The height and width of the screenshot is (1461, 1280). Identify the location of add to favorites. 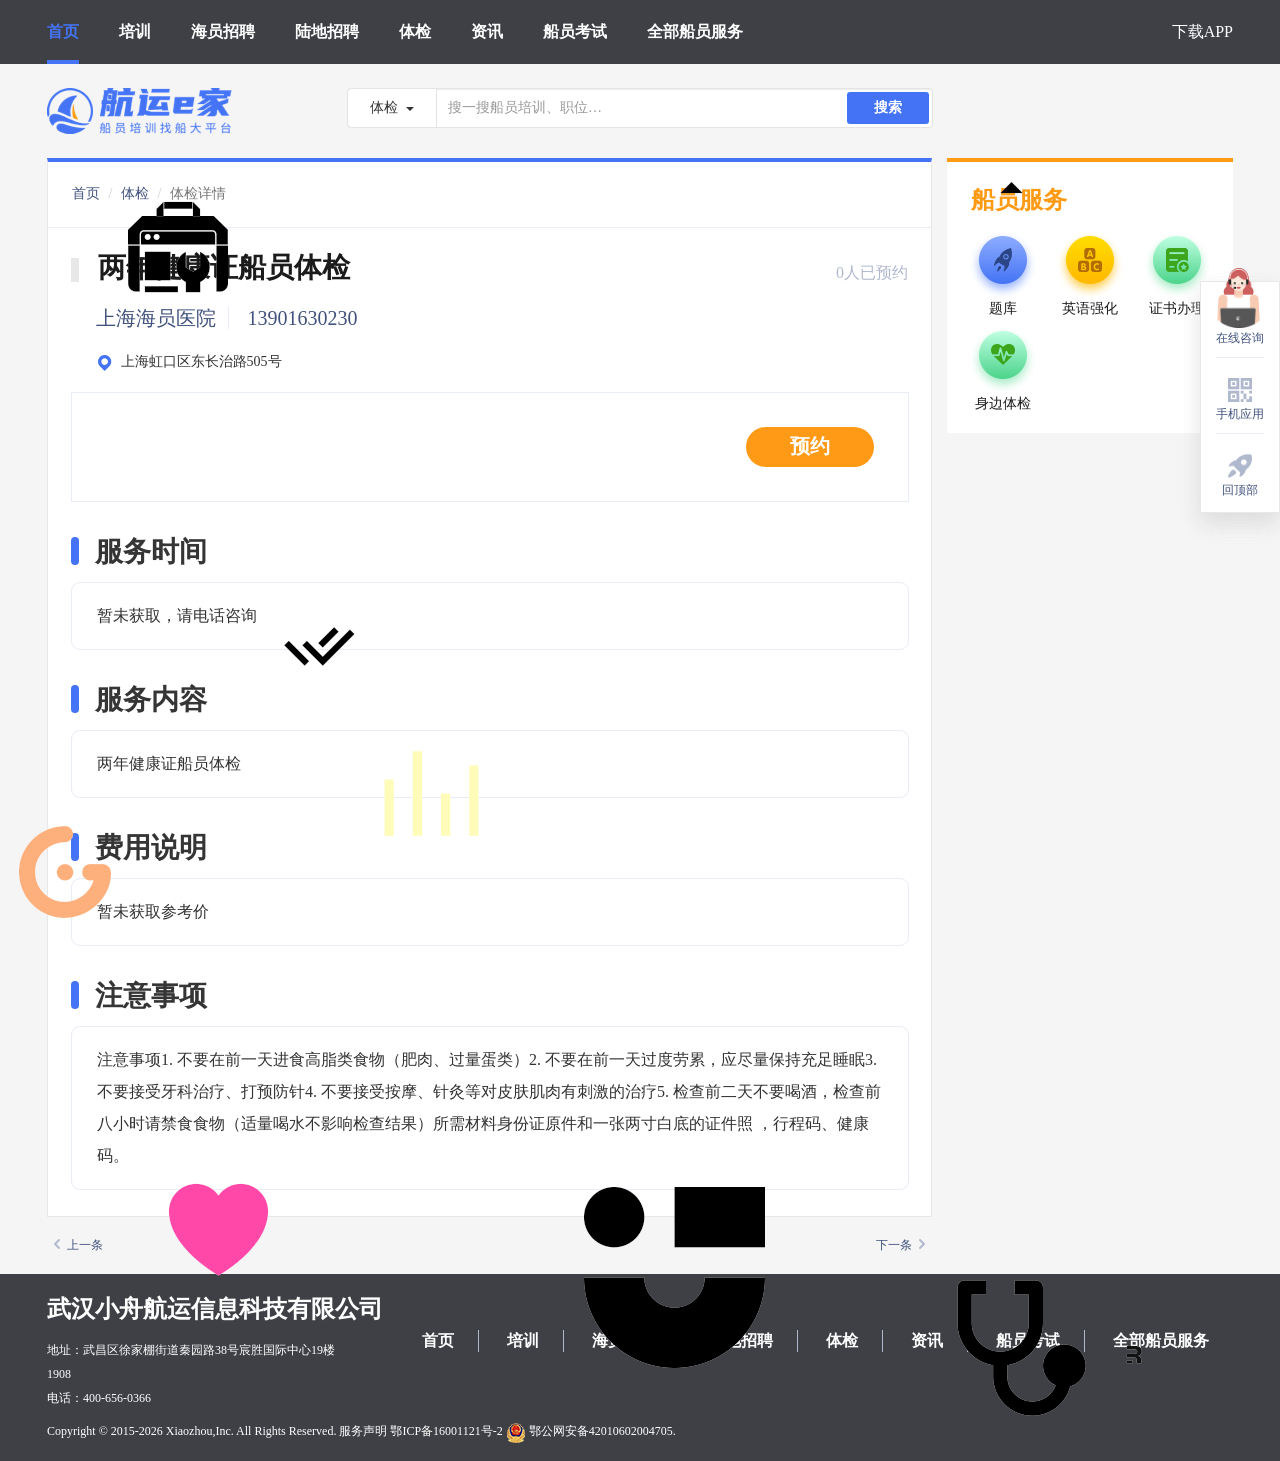
(218, 1228).